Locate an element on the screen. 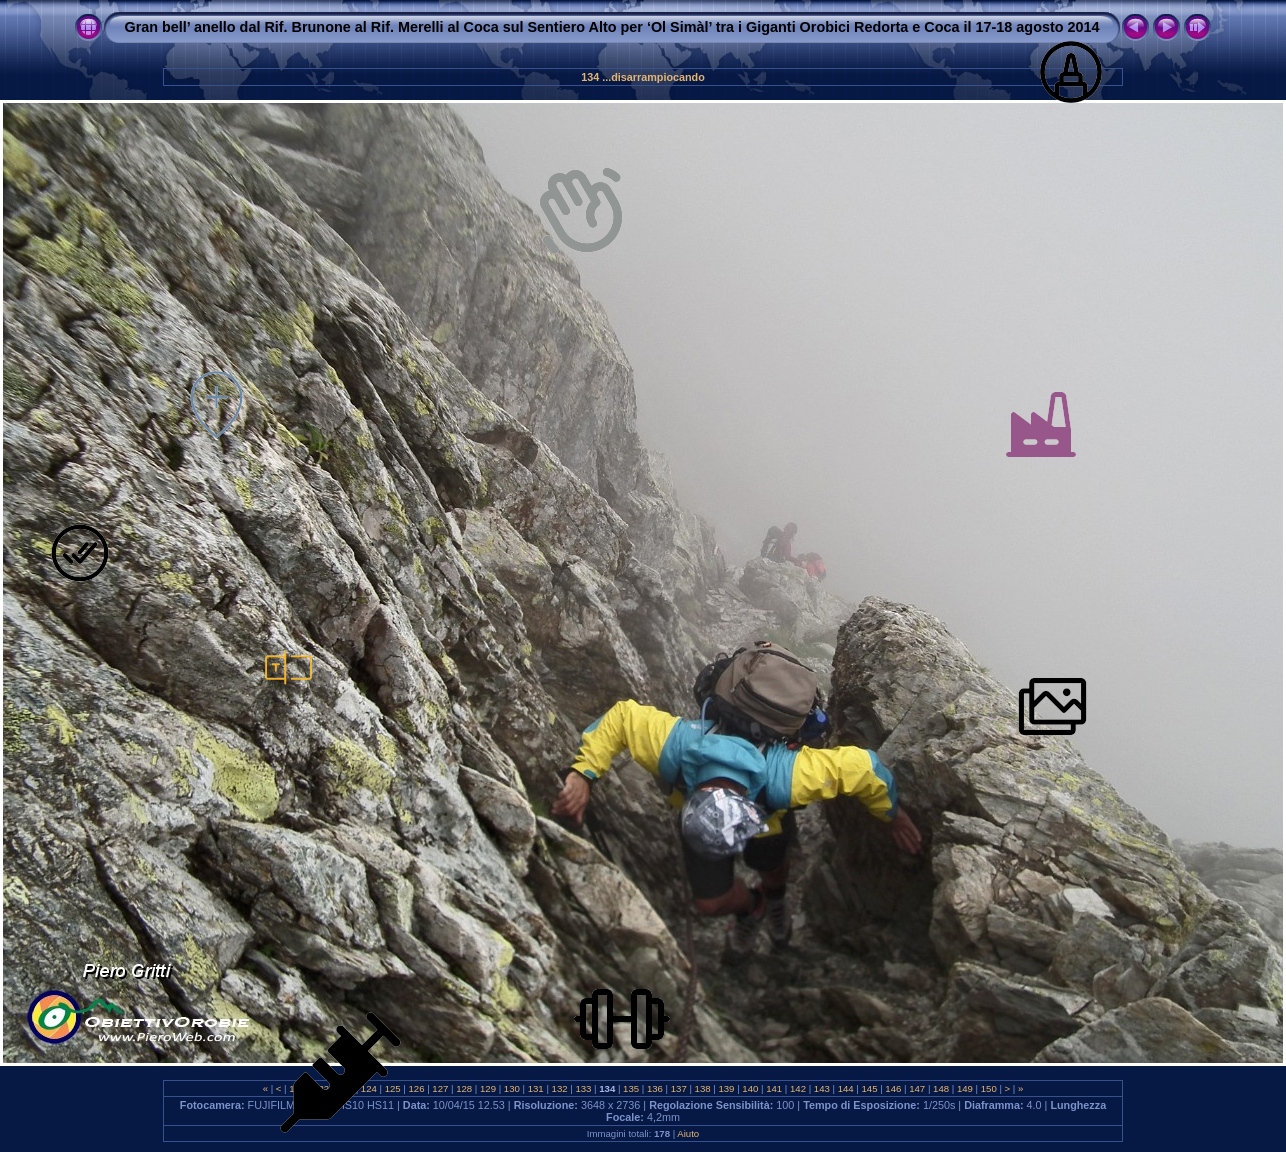 This screenshot has height=1152, width=1286. task or item marked as complete is located at coordinates (80, 553).